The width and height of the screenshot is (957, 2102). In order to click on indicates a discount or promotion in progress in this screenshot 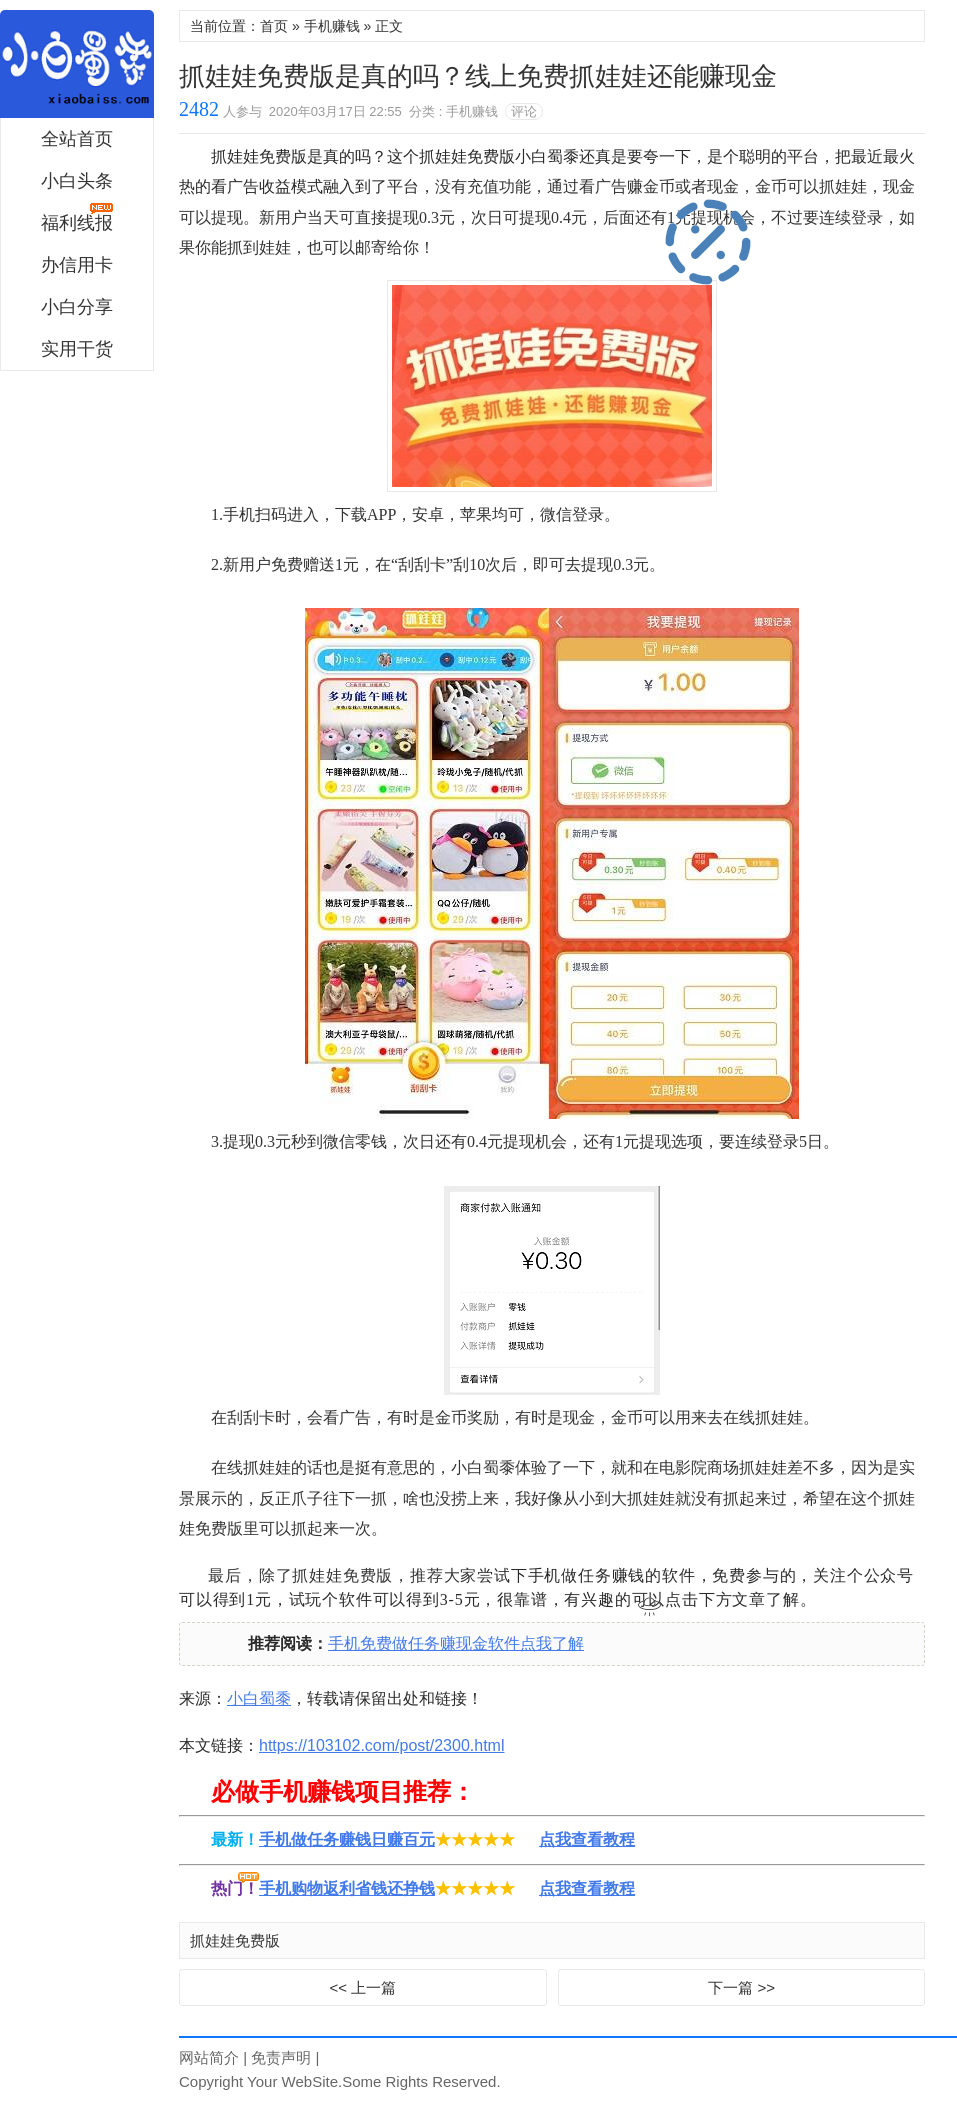, I will do `click(708, 242)`.